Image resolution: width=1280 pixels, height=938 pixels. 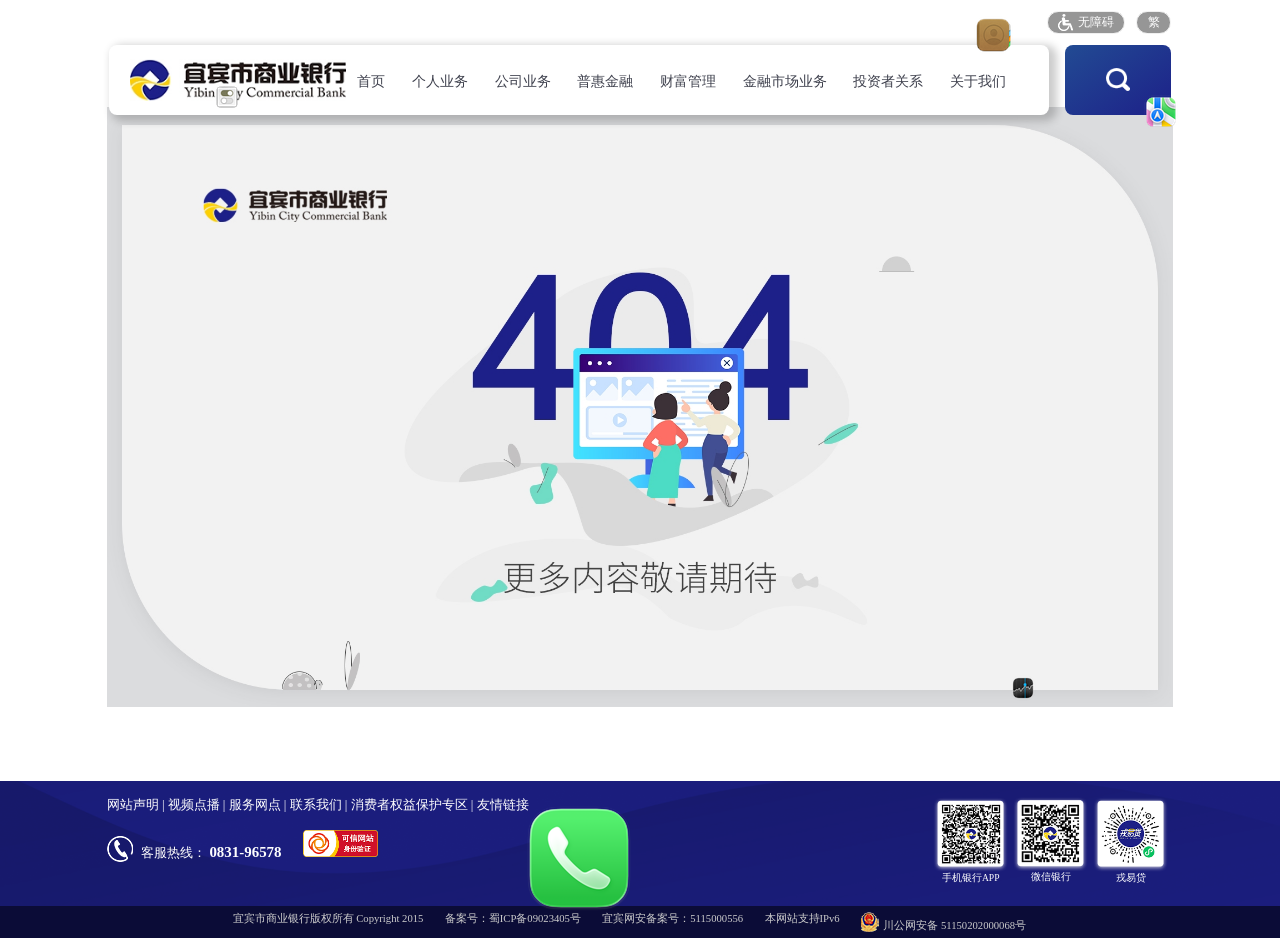 I want to click on open the phone app to make a call, so click(x=579, y=858).